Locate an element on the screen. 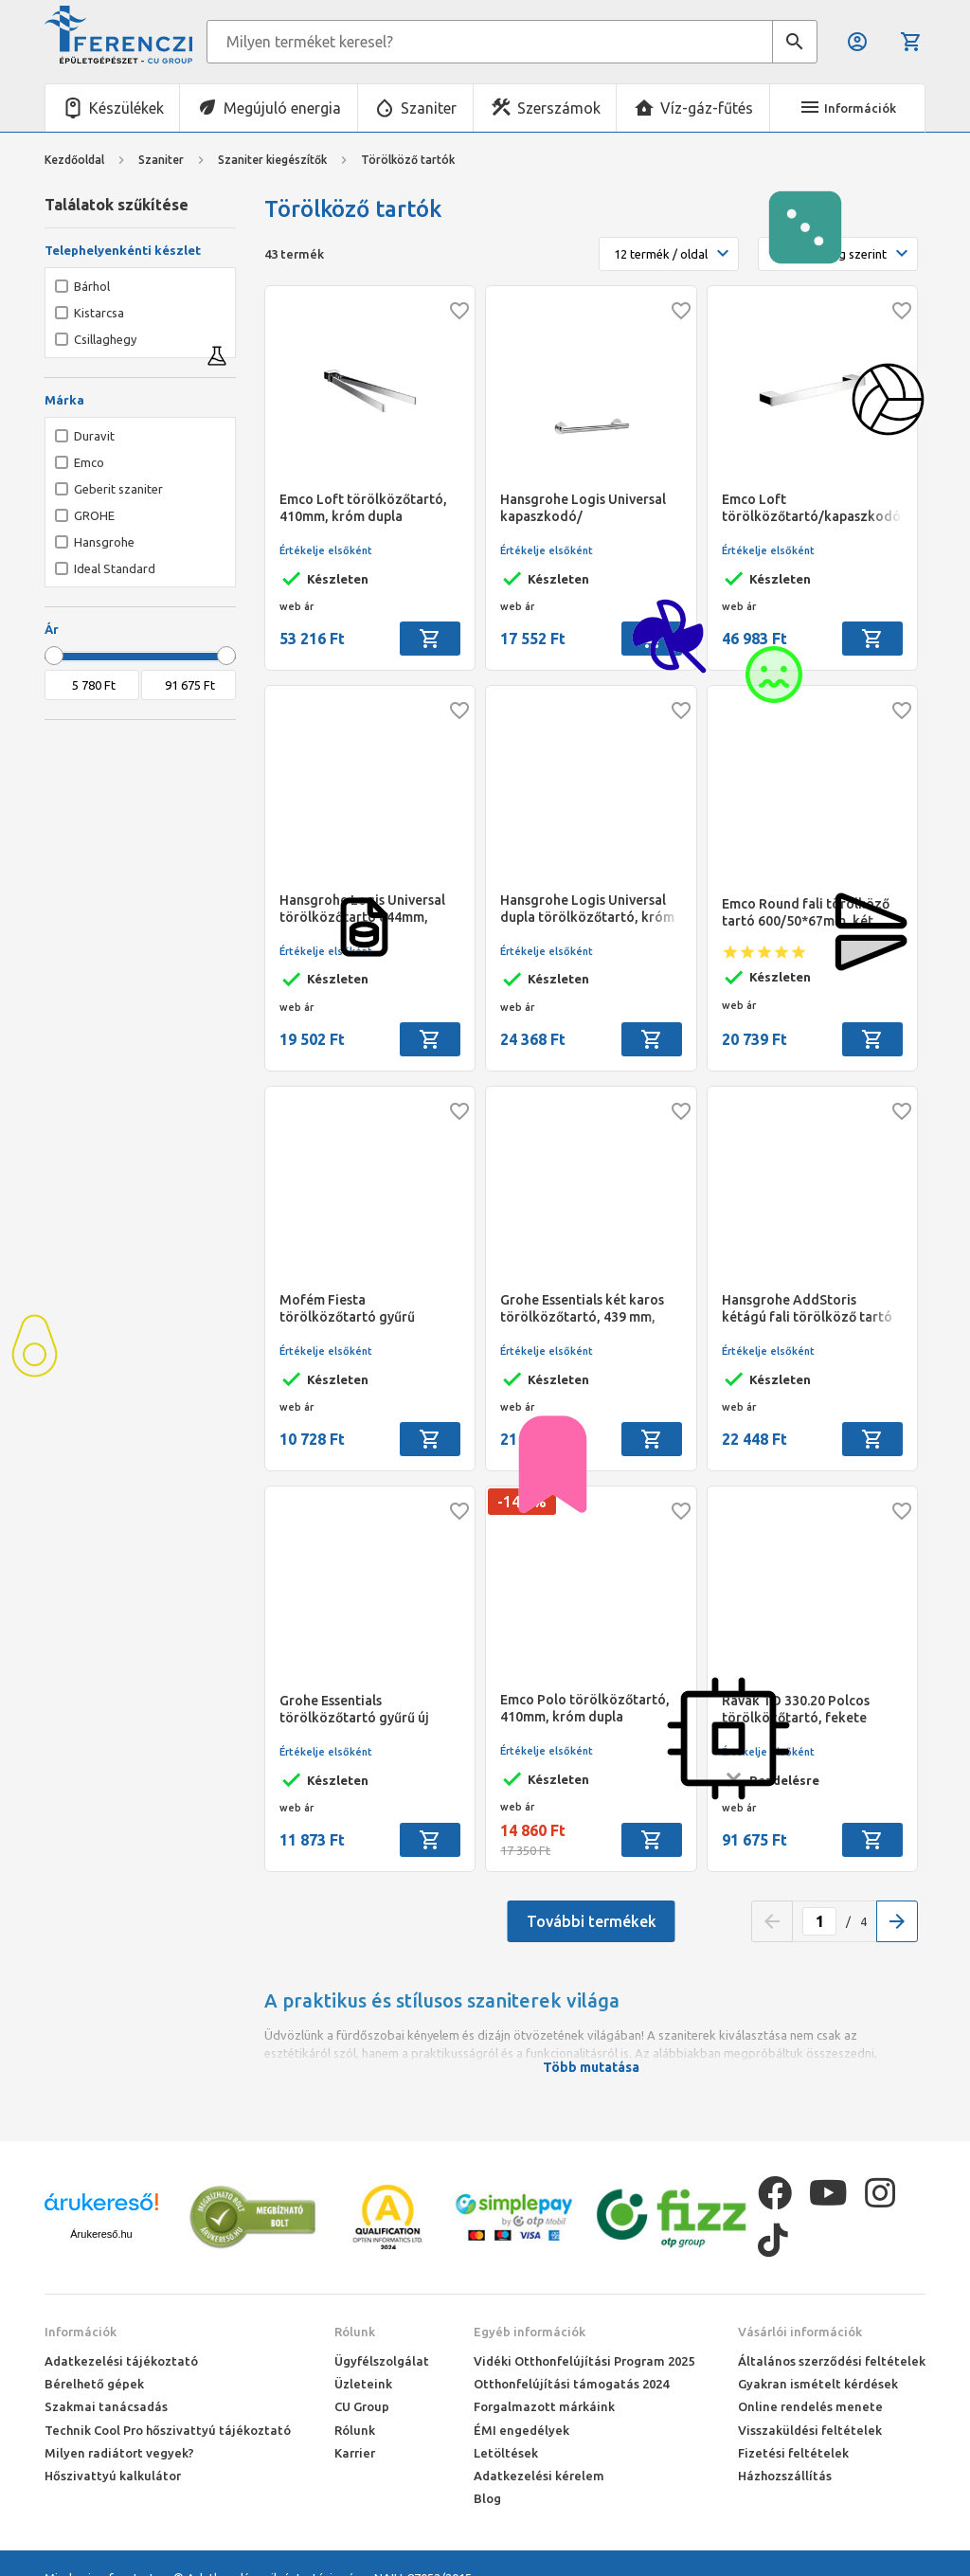 Image resolution: width=970 pixels, height=2576 pixels. access science or laboratory features is located at coordinates (217, 356).